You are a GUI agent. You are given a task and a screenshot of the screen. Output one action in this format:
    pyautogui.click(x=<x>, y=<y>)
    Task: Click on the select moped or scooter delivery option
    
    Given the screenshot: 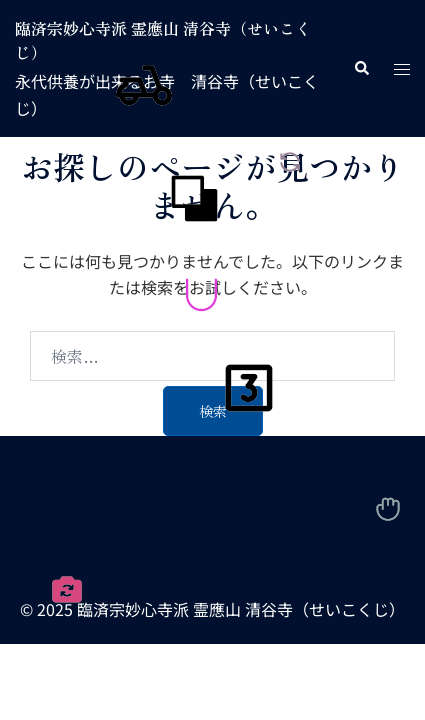 What is the action you would take?
    pyautogui.click(x=144, y=87)
    